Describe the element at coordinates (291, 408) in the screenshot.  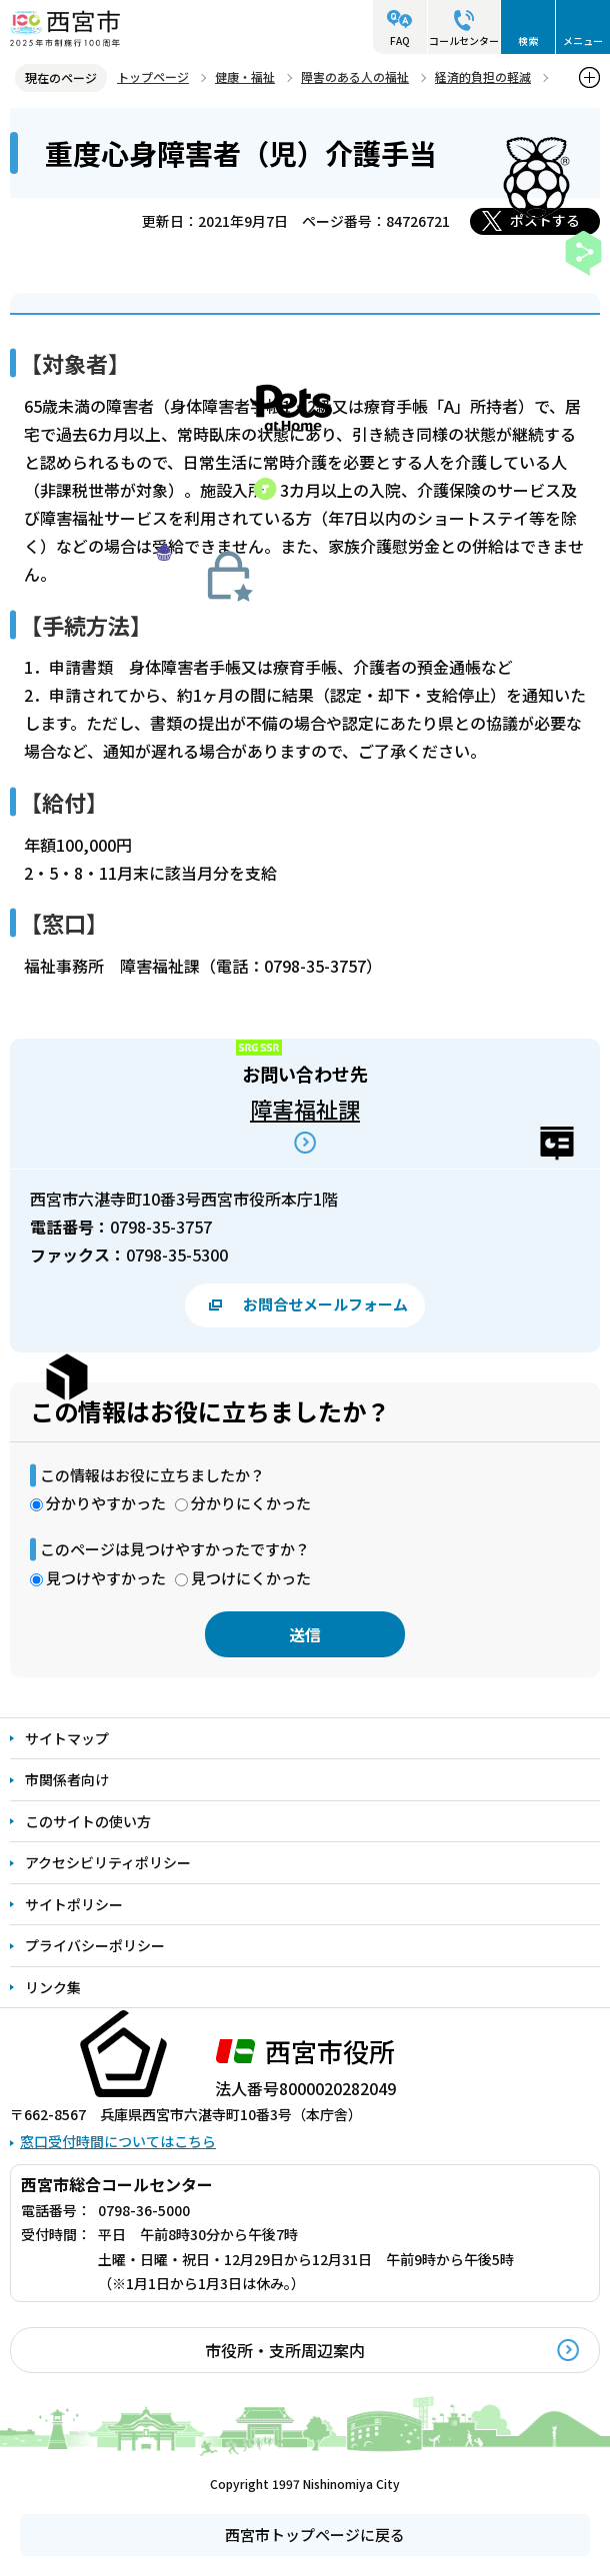
I see `visit the Pets at Home website or app` at that location.